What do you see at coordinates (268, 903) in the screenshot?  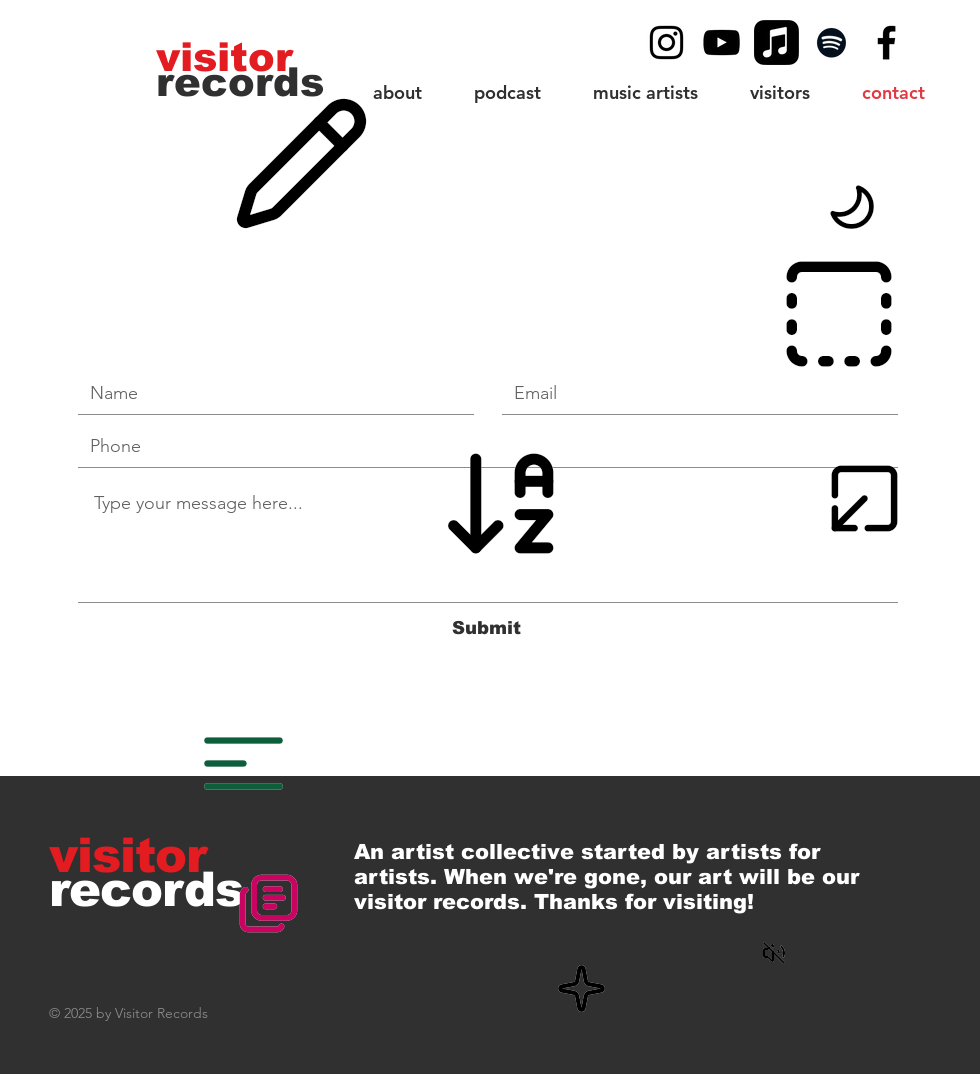 I see `access your saved content library` at bounding box center [268, 903].